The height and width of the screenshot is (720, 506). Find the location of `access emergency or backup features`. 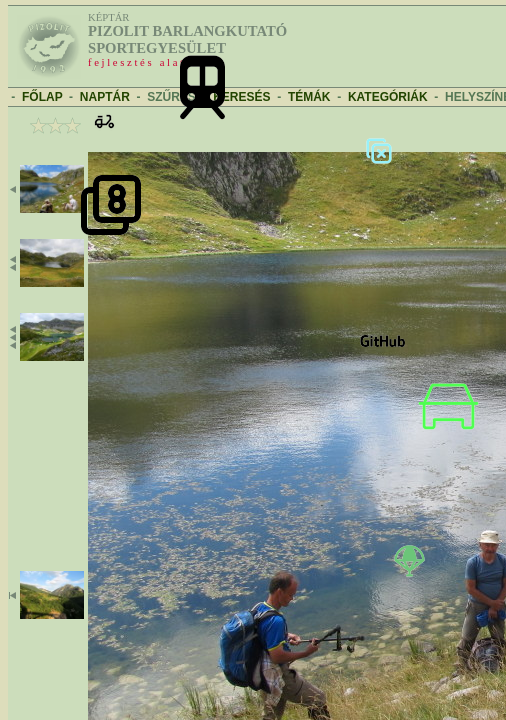

access emergency or backup features is located at coordinates (409, 561).